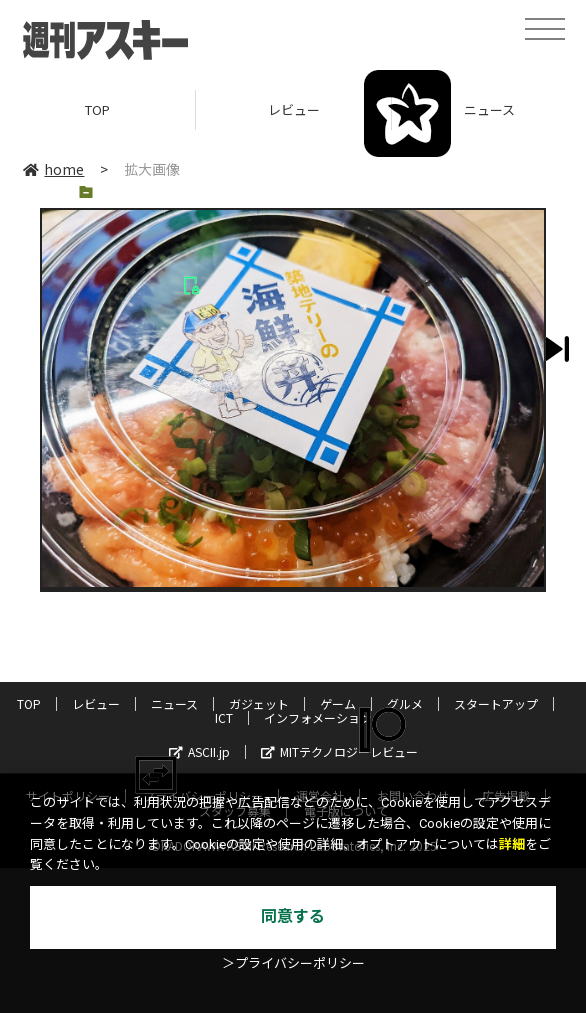 The width and height of the screenshot is (586, 1013). What do you see at coordinates (556, 349) in the screenshot?
I see `skip to the next track` at bounding box center [556, 349].